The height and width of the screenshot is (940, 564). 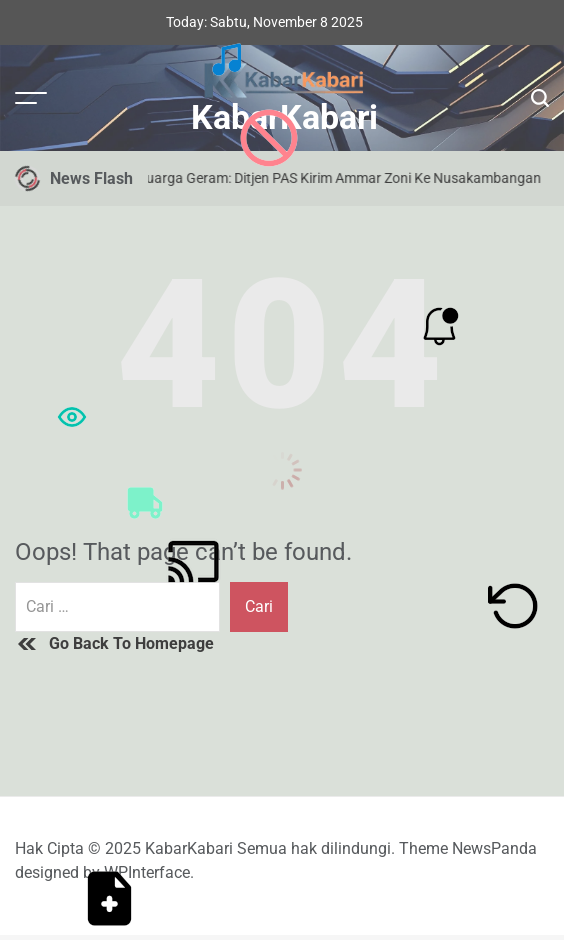 I want to click on access music library or audio files, so click(x=228, y=59).